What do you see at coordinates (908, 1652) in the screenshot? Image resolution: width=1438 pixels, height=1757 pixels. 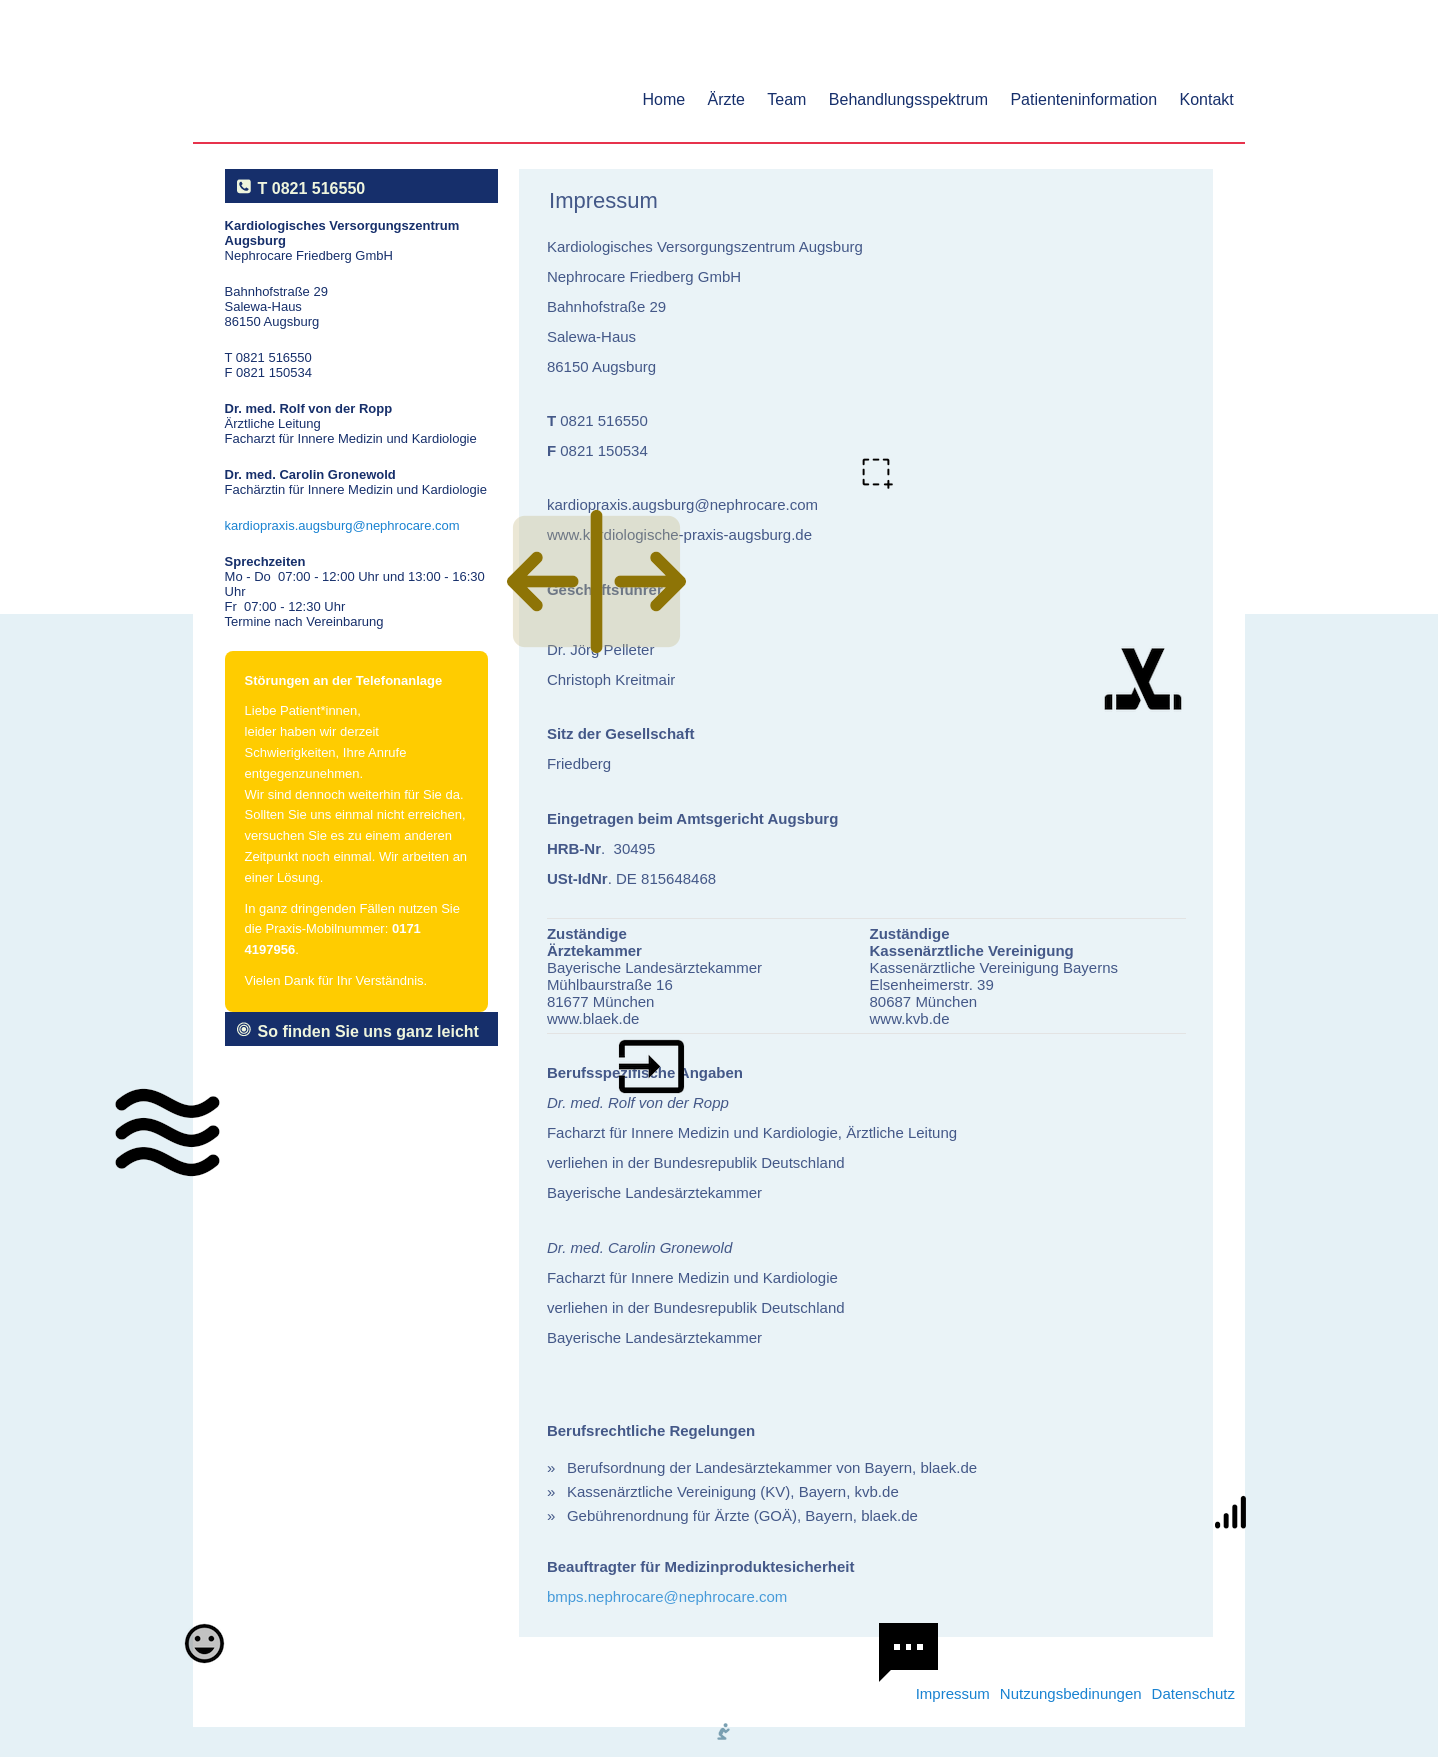 I see `view text messages` at bounding box center [908, 1652].